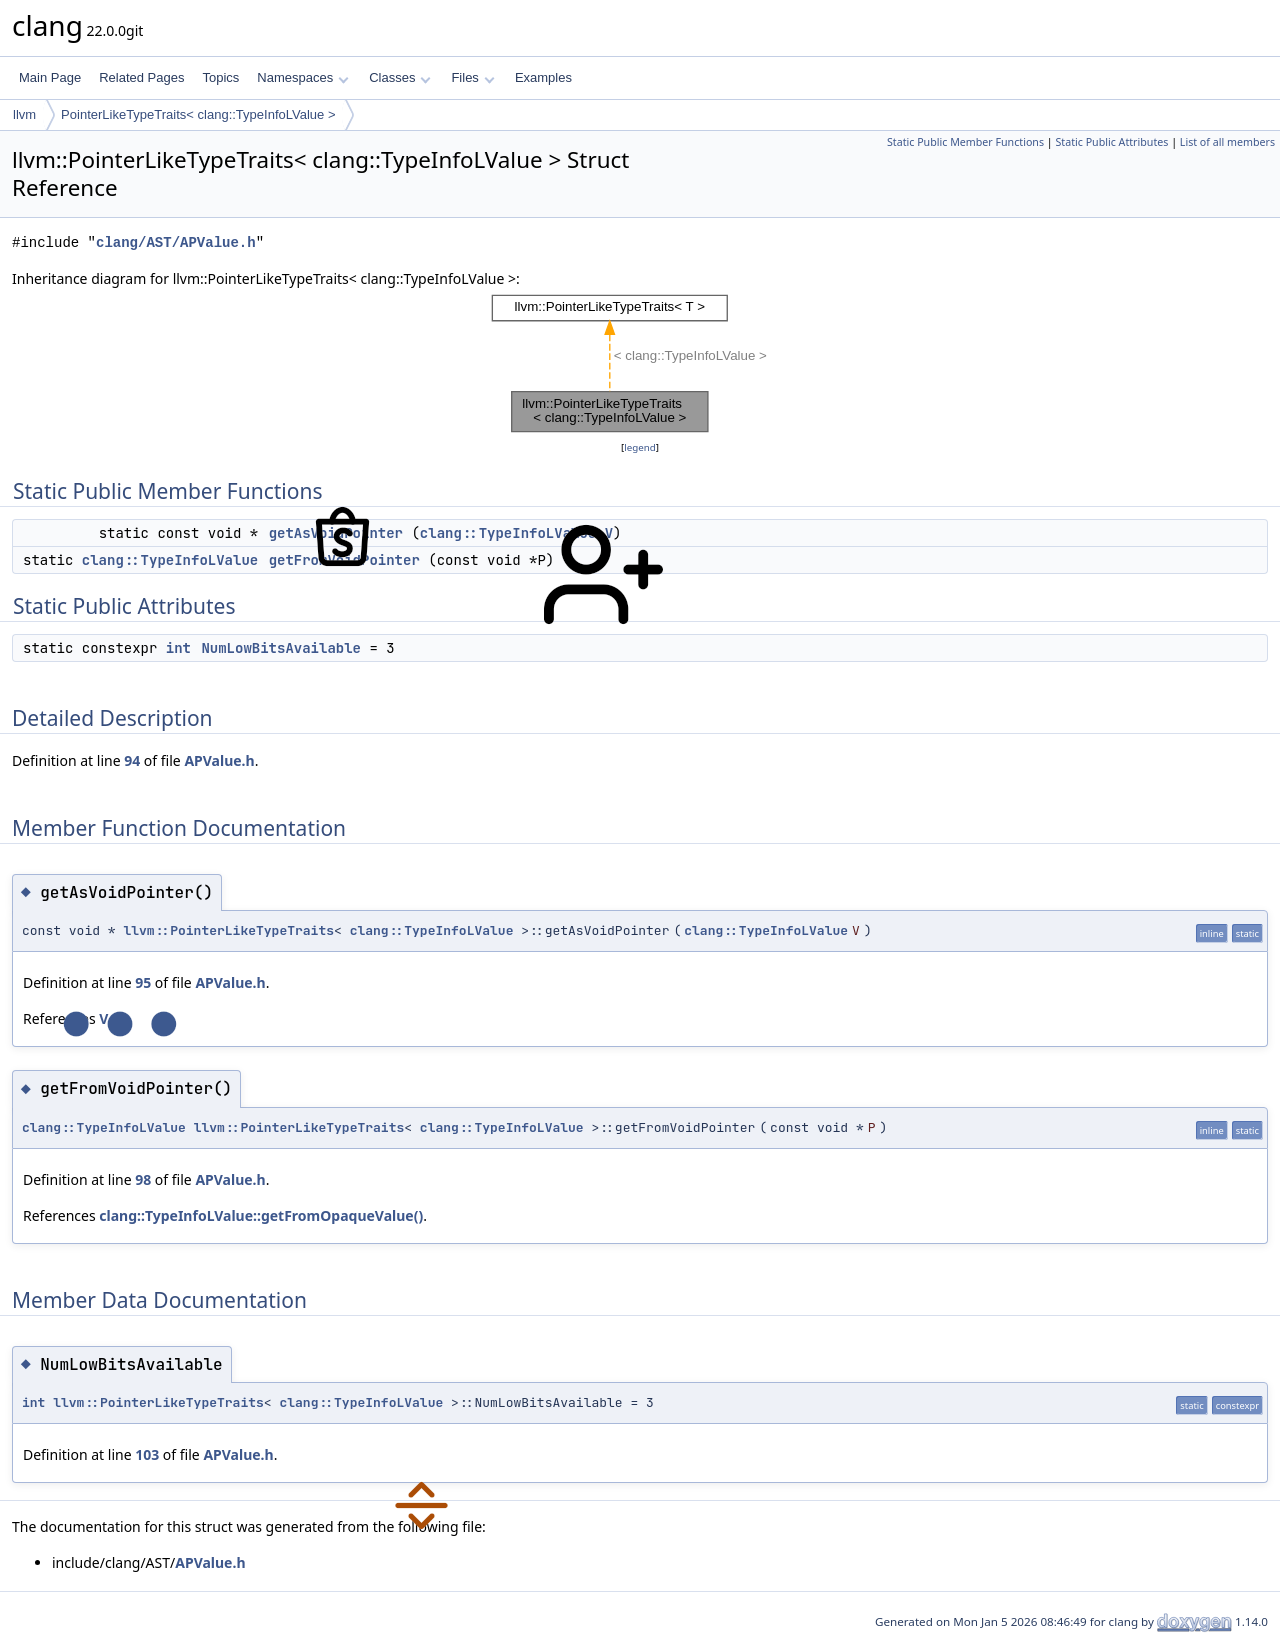 This screenshot has height=1638, width=1280. What do you see at coordinates (421, 1505) in the screenshot?
I see `adjust horizontal divider position` at bounding box center [421, 1505].